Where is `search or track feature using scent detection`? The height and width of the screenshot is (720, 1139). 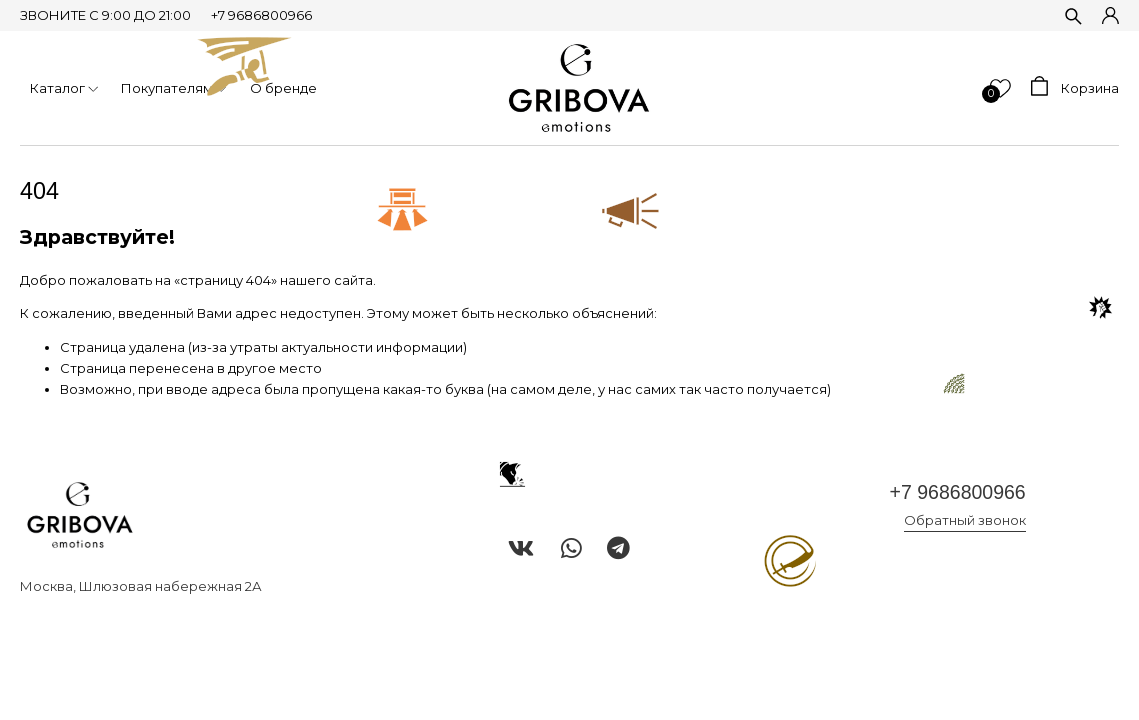 search or track feature using scent detection is located at coordinates (512, 474).